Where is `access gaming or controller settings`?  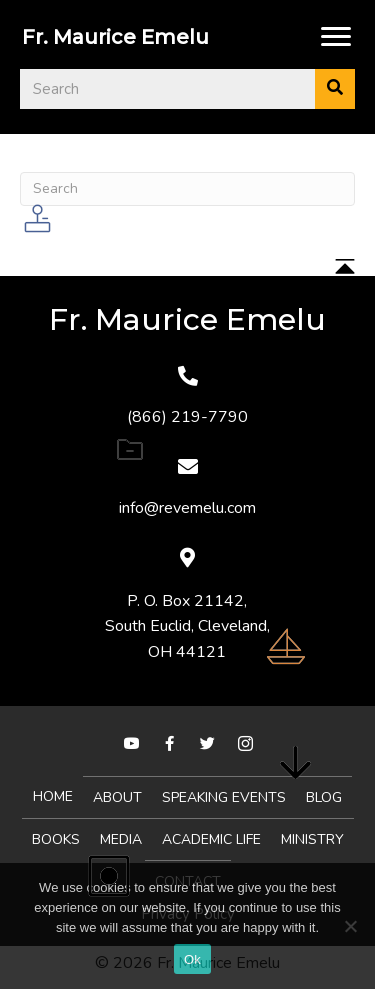 access gaming or controller settings is located at coordinates (37, 219).